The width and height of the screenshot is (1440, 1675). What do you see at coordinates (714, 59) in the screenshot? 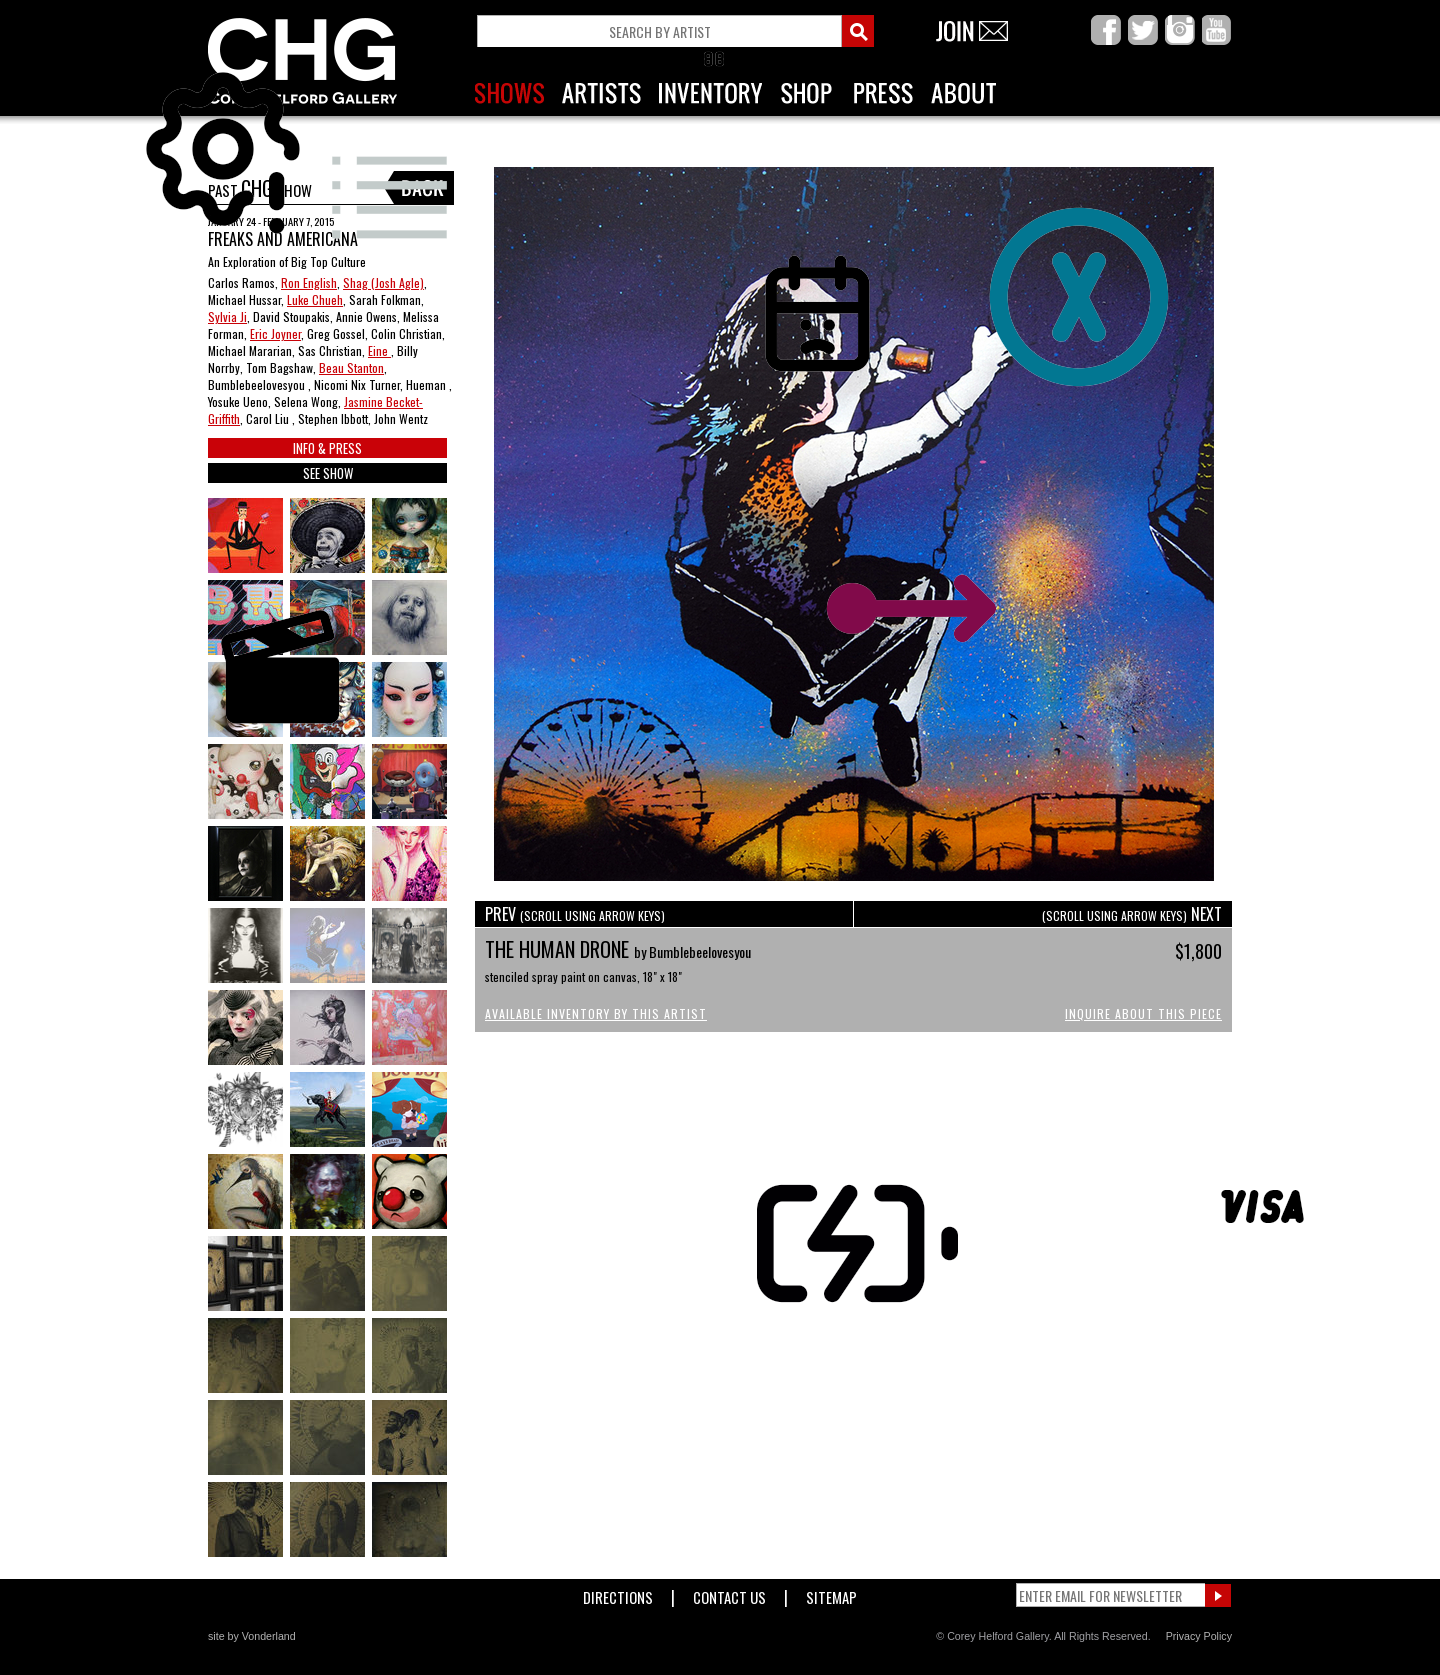
I see `displays the number 88 as a numeric indicator or count` at bounding box center [714, 59].